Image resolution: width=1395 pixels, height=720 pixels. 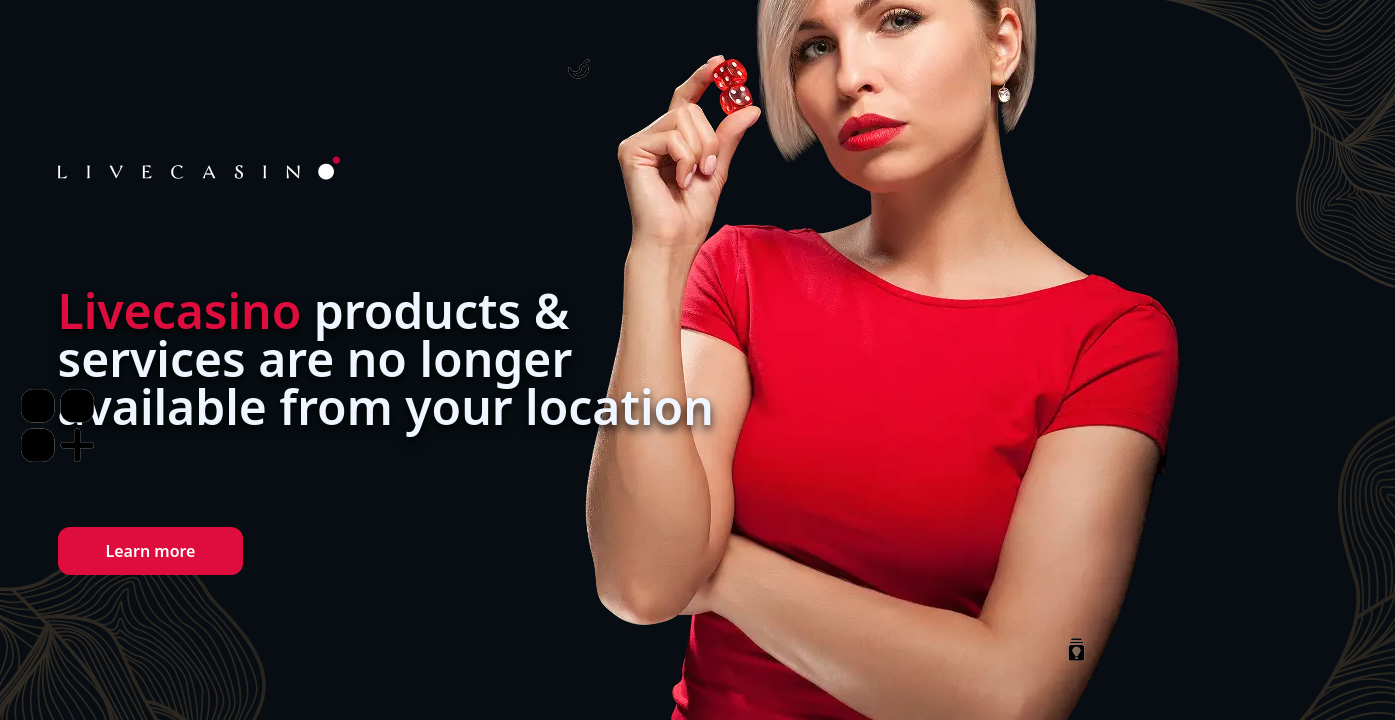 What do you see at coordinates (579, 69) in the screenshot?
I see `indicates spicy food or heat level` at bounding box center [579, 69].